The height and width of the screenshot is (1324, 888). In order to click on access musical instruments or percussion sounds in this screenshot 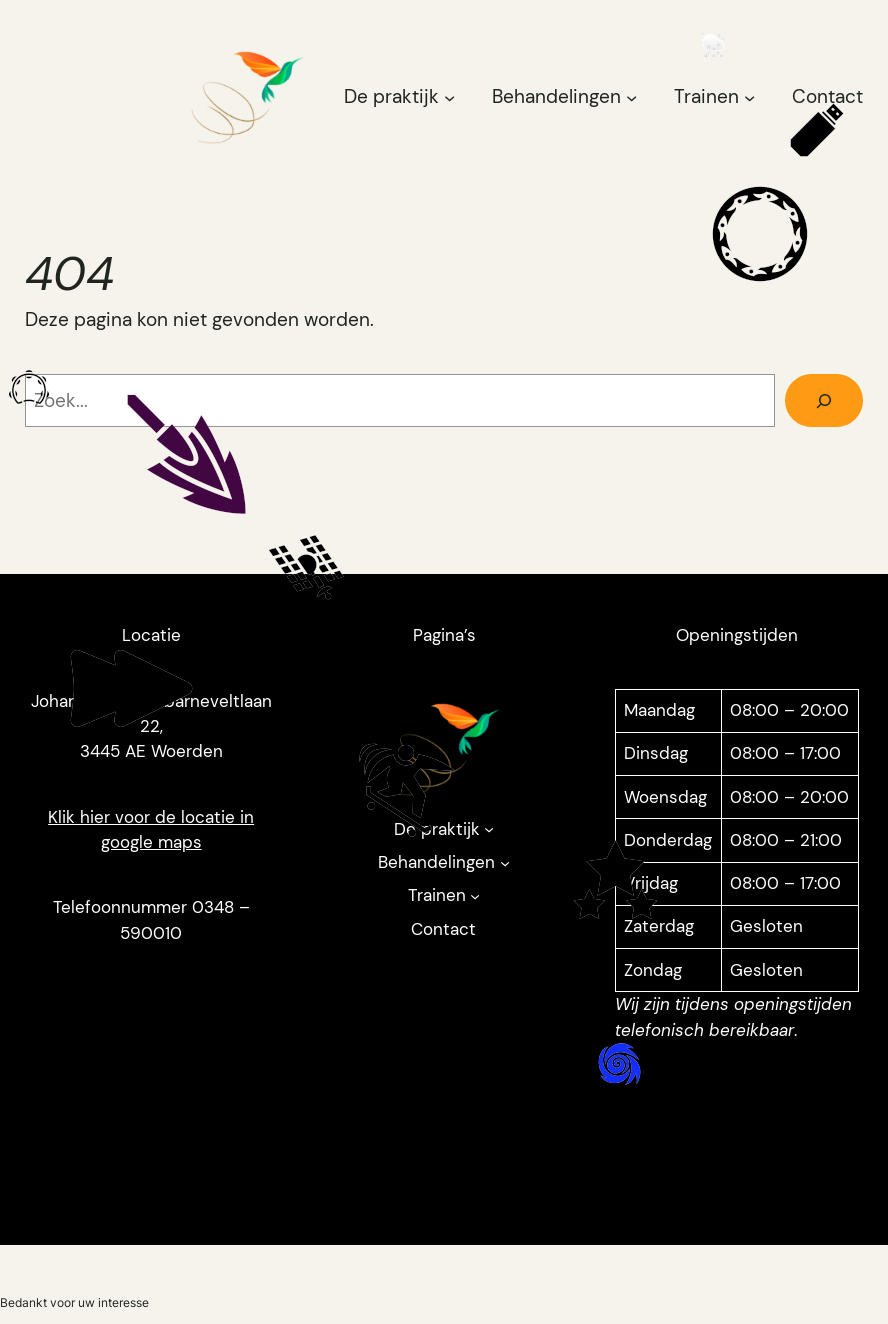, I will do `click(29, 387)`.